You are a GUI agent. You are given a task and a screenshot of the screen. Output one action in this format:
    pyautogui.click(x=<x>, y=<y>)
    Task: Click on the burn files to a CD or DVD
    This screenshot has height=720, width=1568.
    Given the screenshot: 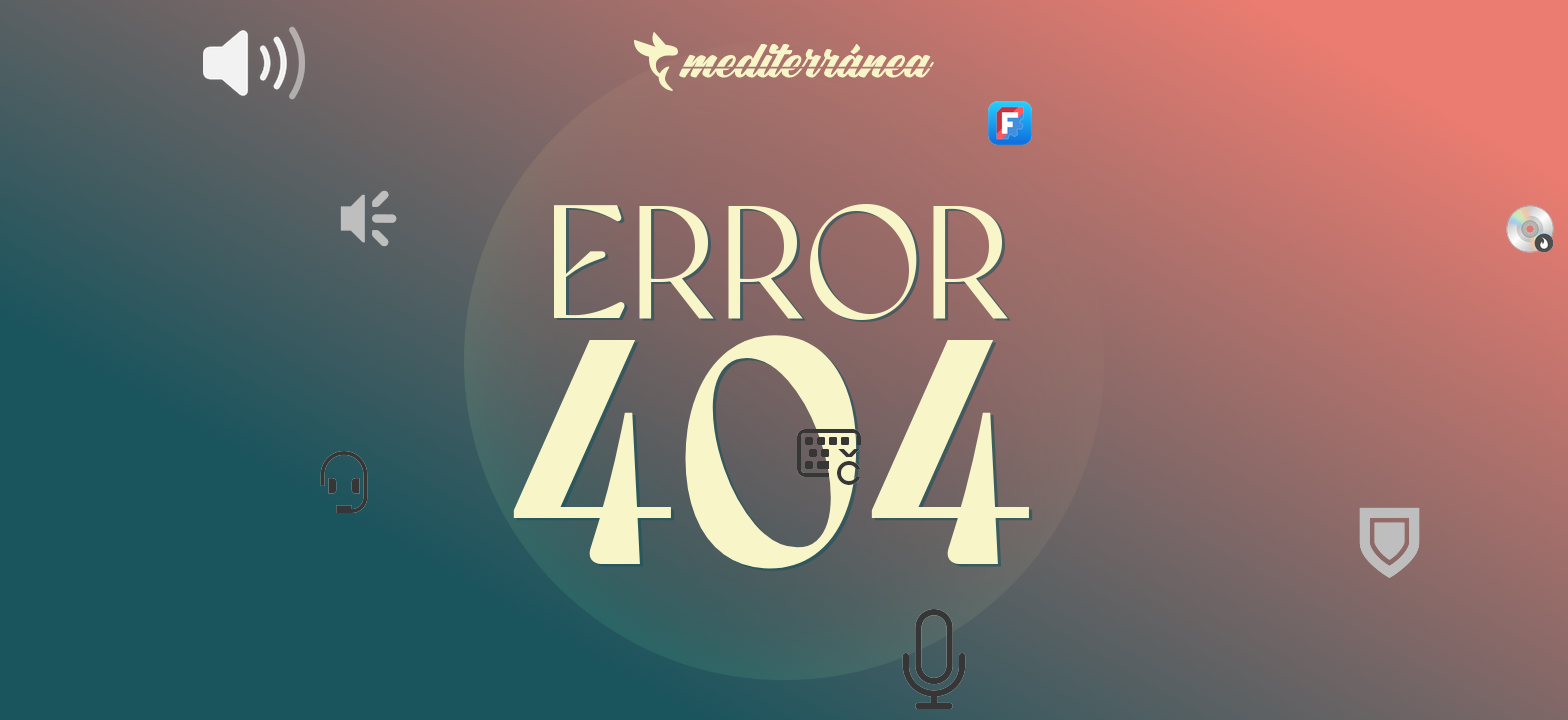 What is the action you would take?
    pyautogui.click(x=1530, y=229)
    